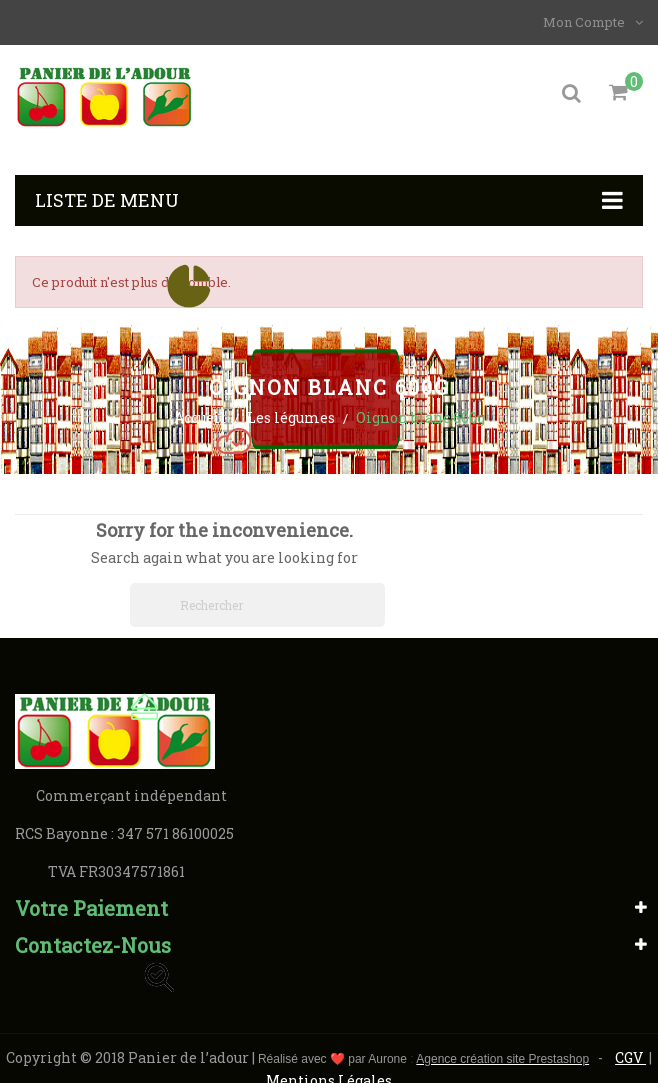 The width and height of the screenshot is (658, 1083). I want to click on file successfully uploaded to cloud storage, so click(234, 441).